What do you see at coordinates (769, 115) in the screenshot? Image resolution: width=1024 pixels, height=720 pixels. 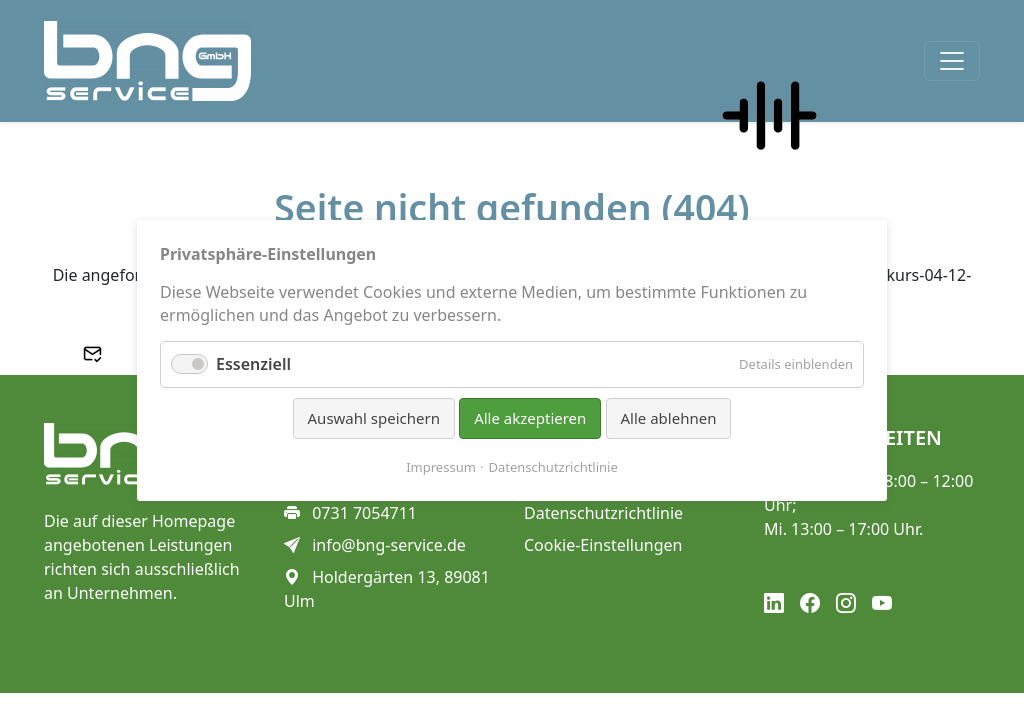 I see `view battery circuit or power connection status` at bounding box center [769, 115].